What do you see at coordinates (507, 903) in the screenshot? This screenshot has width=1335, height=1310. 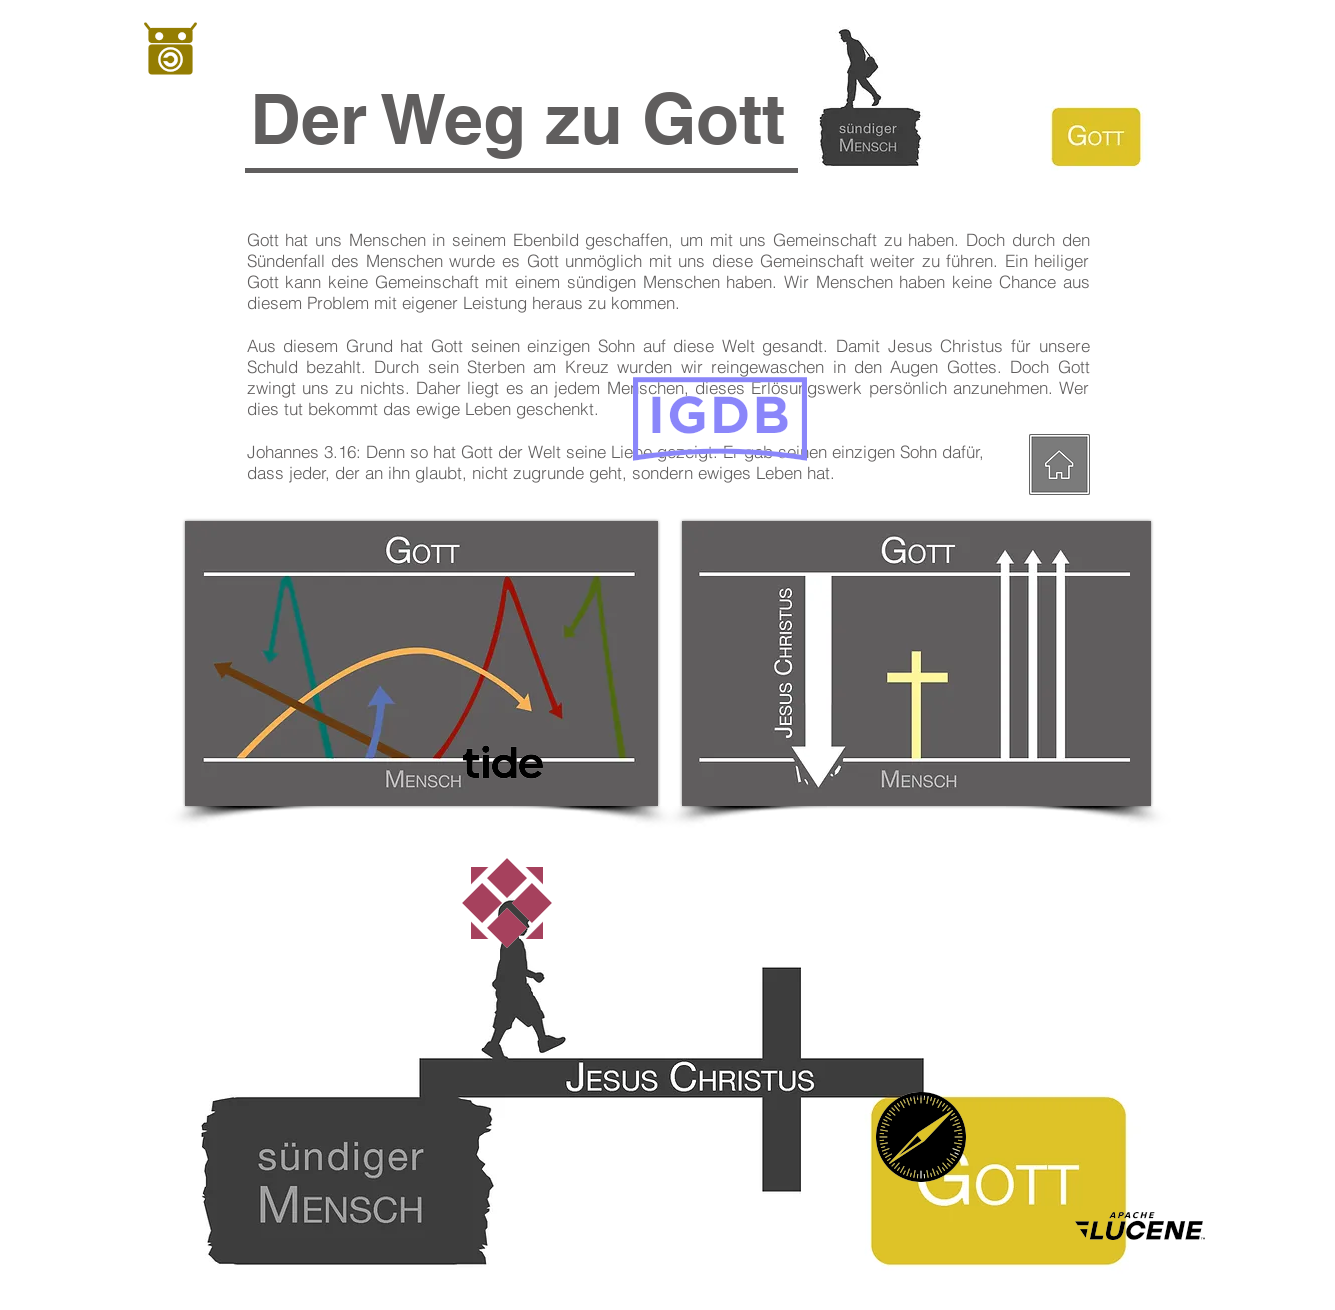 I see `centos linux operating system logo` at bounding box center [507, 903].